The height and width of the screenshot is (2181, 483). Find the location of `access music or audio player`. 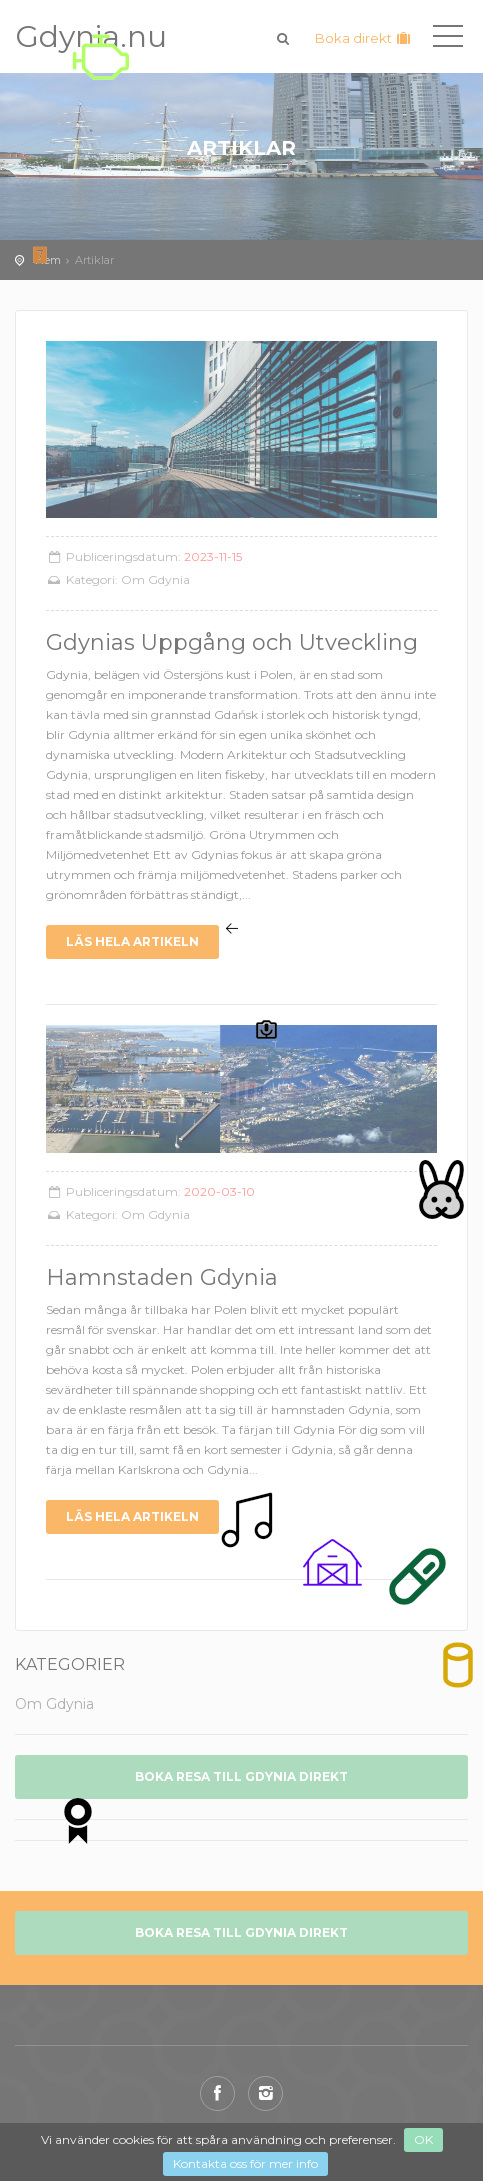

access music or audio player is located at coordinates (250, 1521).